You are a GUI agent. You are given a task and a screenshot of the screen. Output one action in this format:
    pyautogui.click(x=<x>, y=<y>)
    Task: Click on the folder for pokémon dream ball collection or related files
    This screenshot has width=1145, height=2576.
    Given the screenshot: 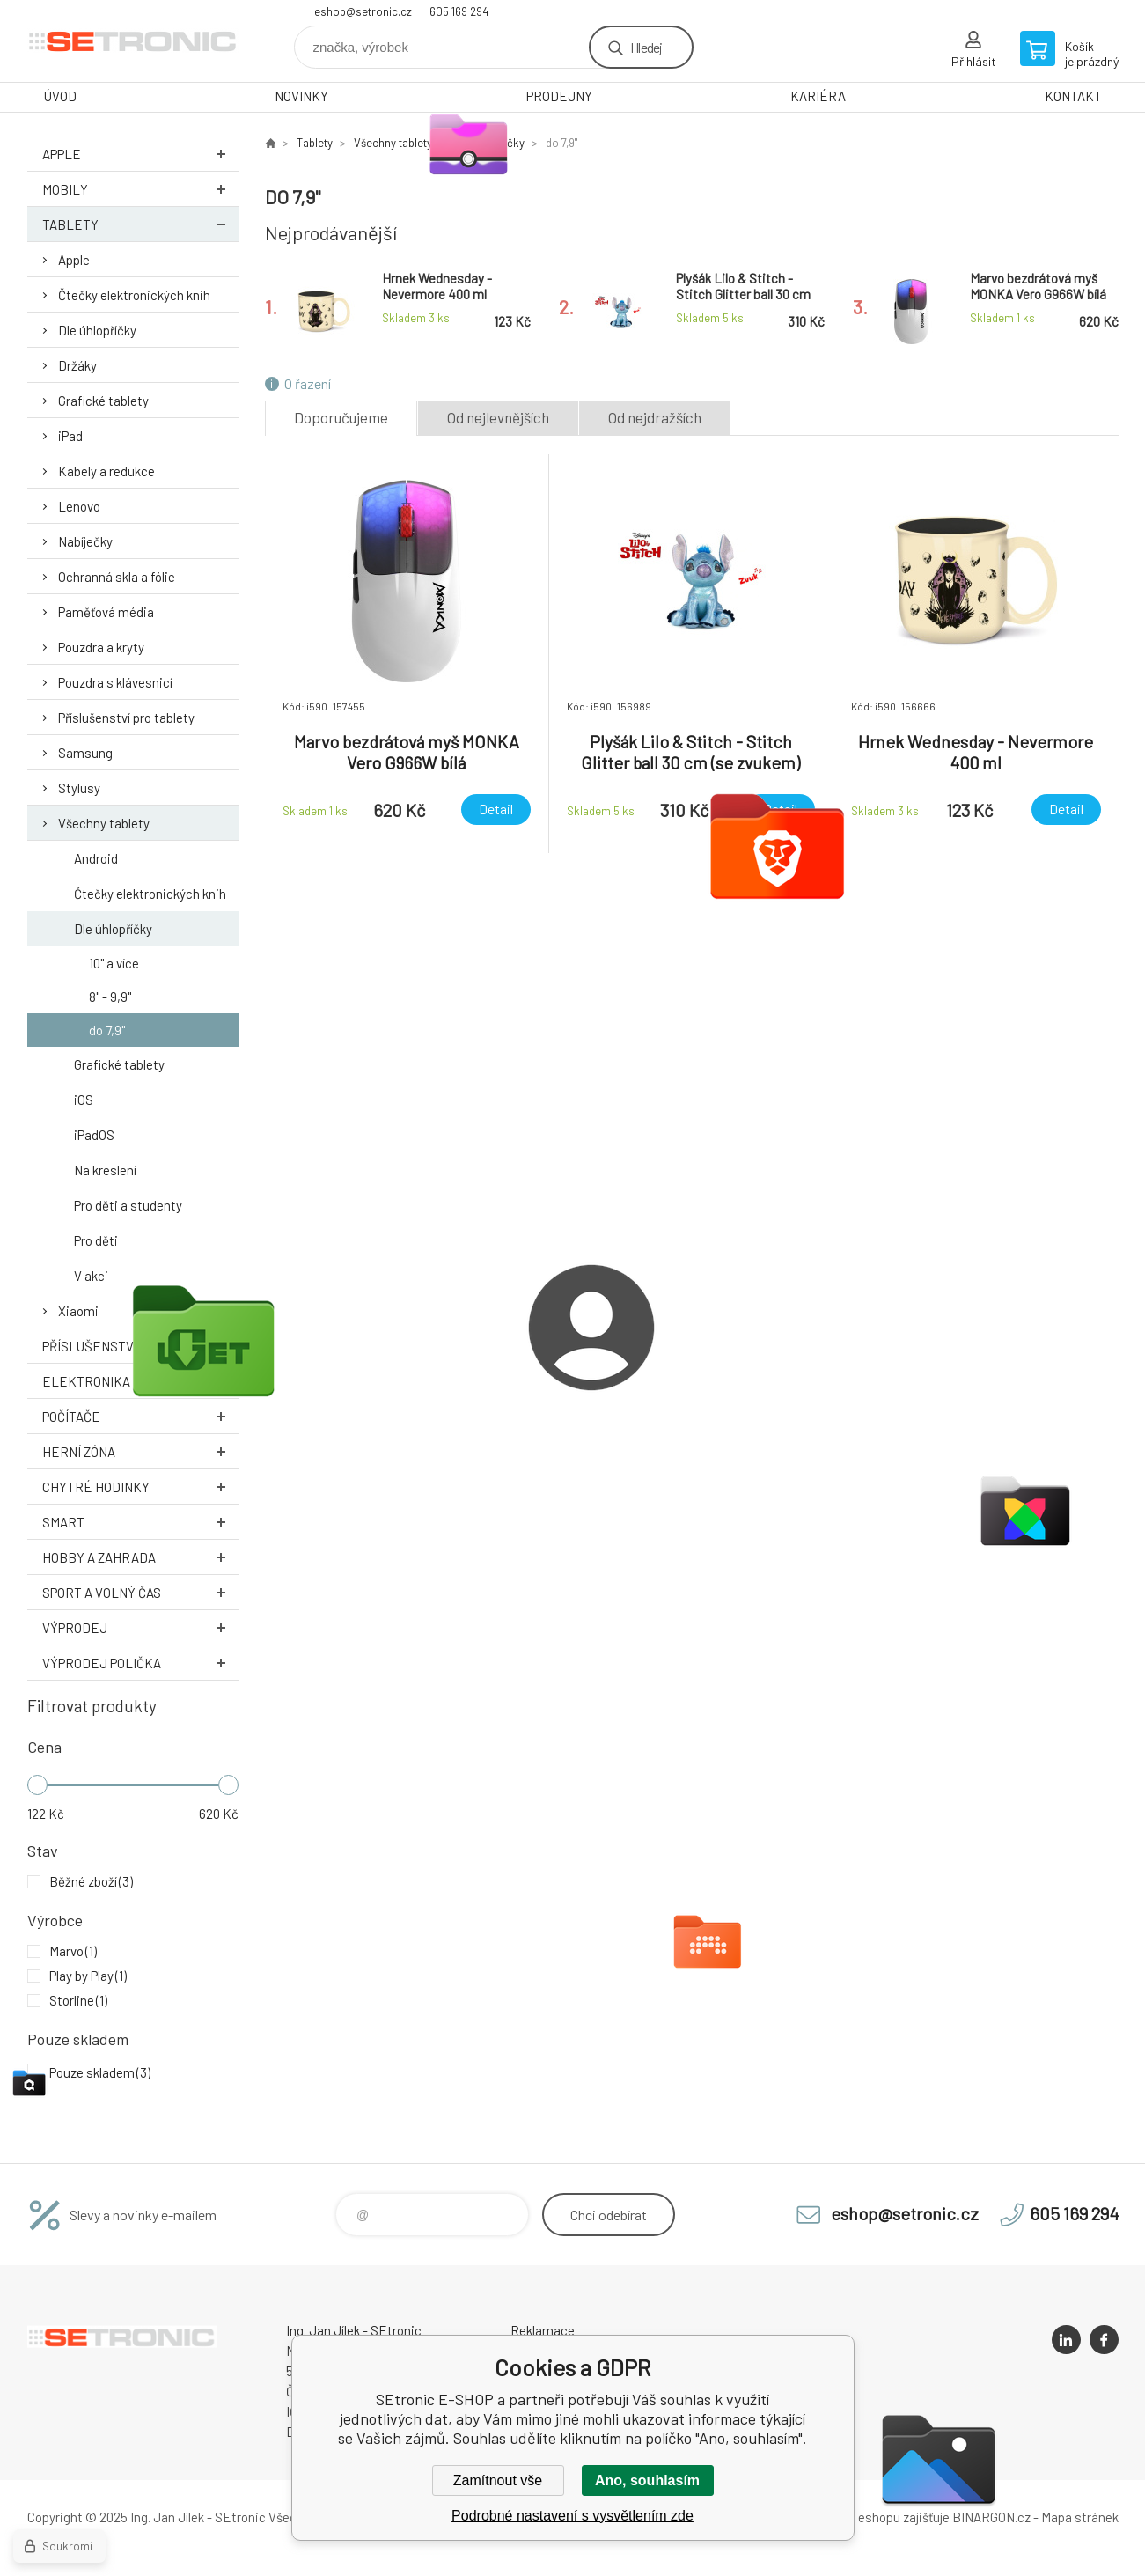 What is the action you would take?
    pyautogui.click(x=468, y=146)
    